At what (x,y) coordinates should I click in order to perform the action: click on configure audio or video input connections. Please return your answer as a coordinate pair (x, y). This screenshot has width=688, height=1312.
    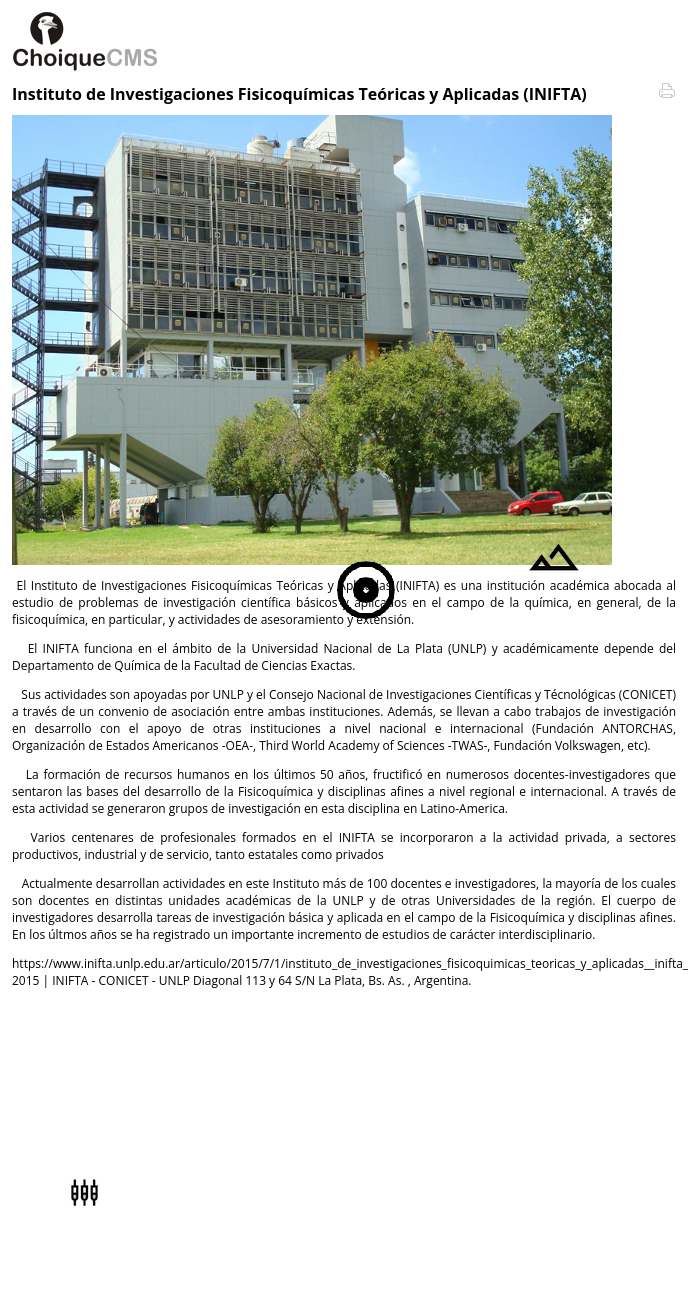
    Looking at the image, I should click on (84, 1192).